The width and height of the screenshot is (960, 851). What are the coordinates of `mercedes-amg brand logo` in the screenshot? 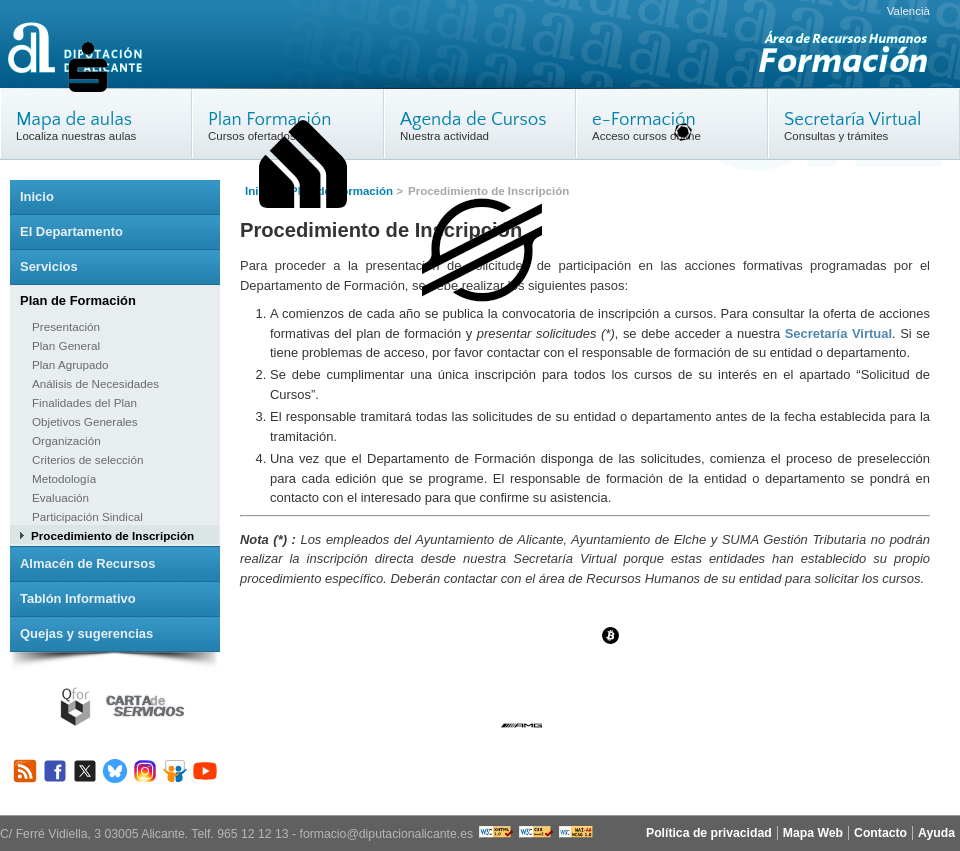 It's located at (521, 725).